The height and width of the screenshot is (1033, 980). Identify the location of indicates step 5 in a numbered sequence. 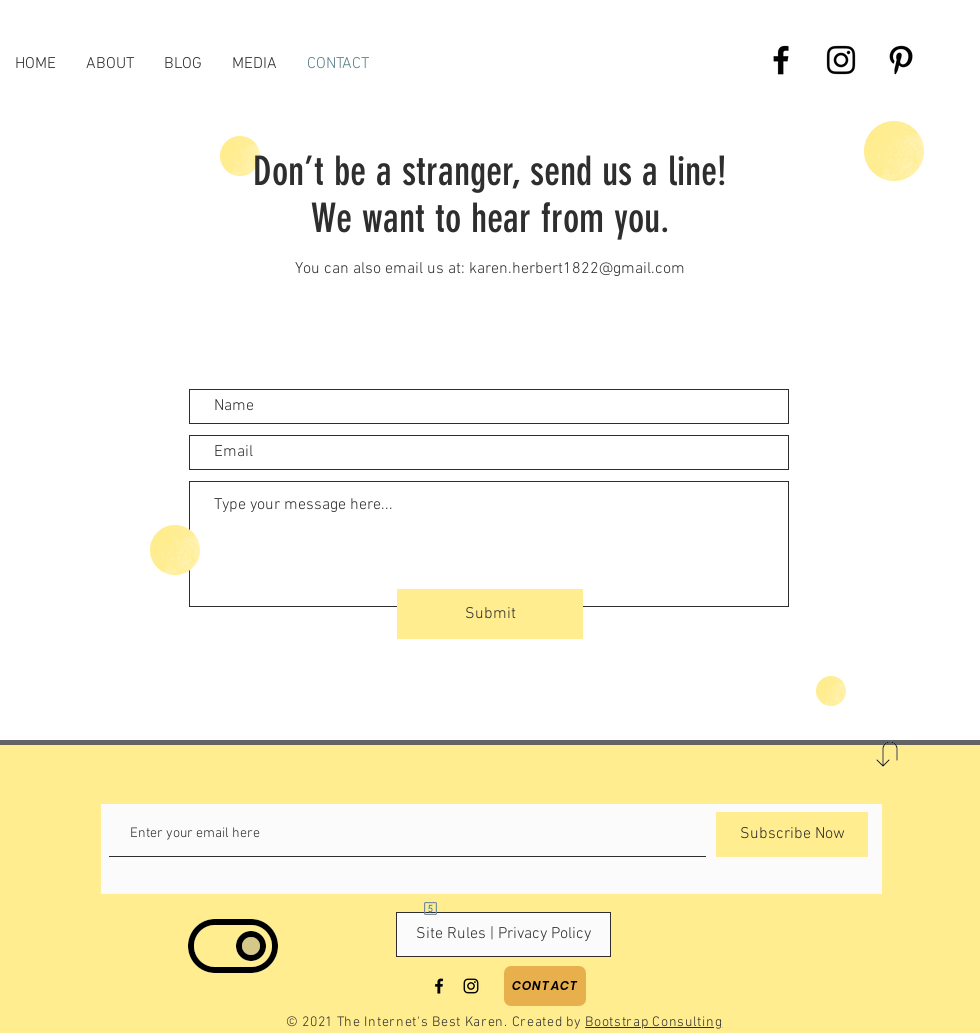
(430, 908).